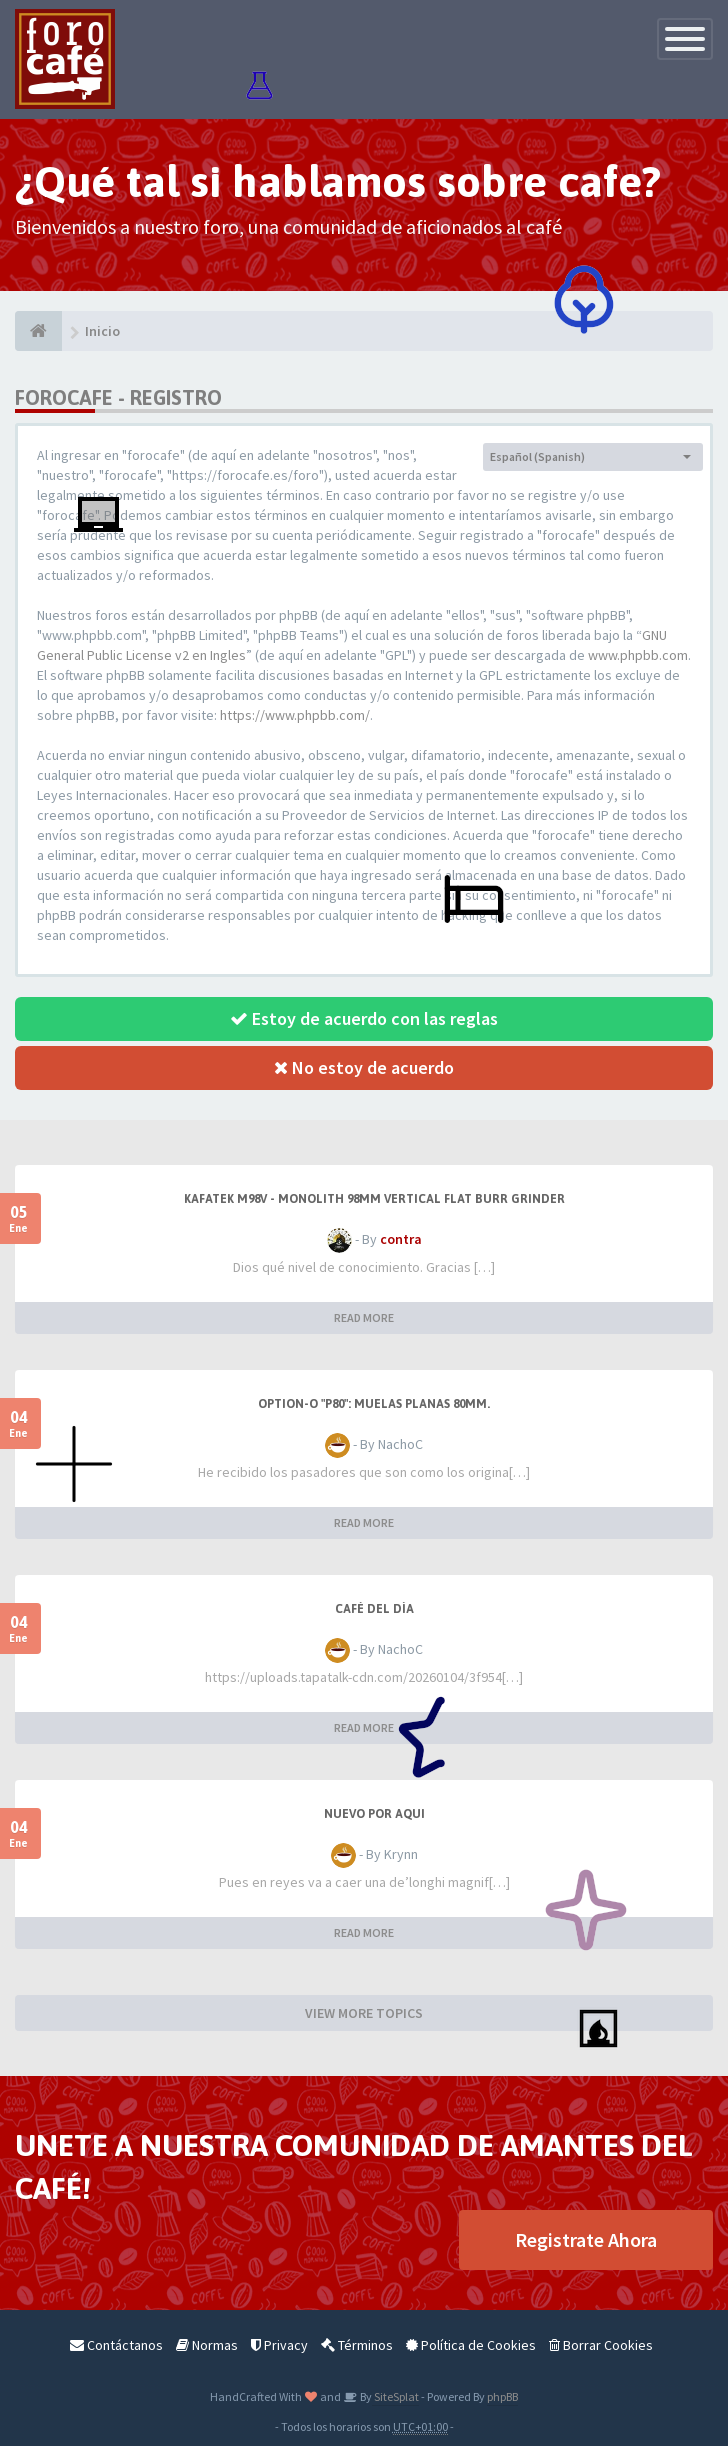 The width and height of the screenshot is (728, 2446). Describe the element at coordinates (598, 2028) in the screenshot. I see `access fireplace or heating controls` at that location.